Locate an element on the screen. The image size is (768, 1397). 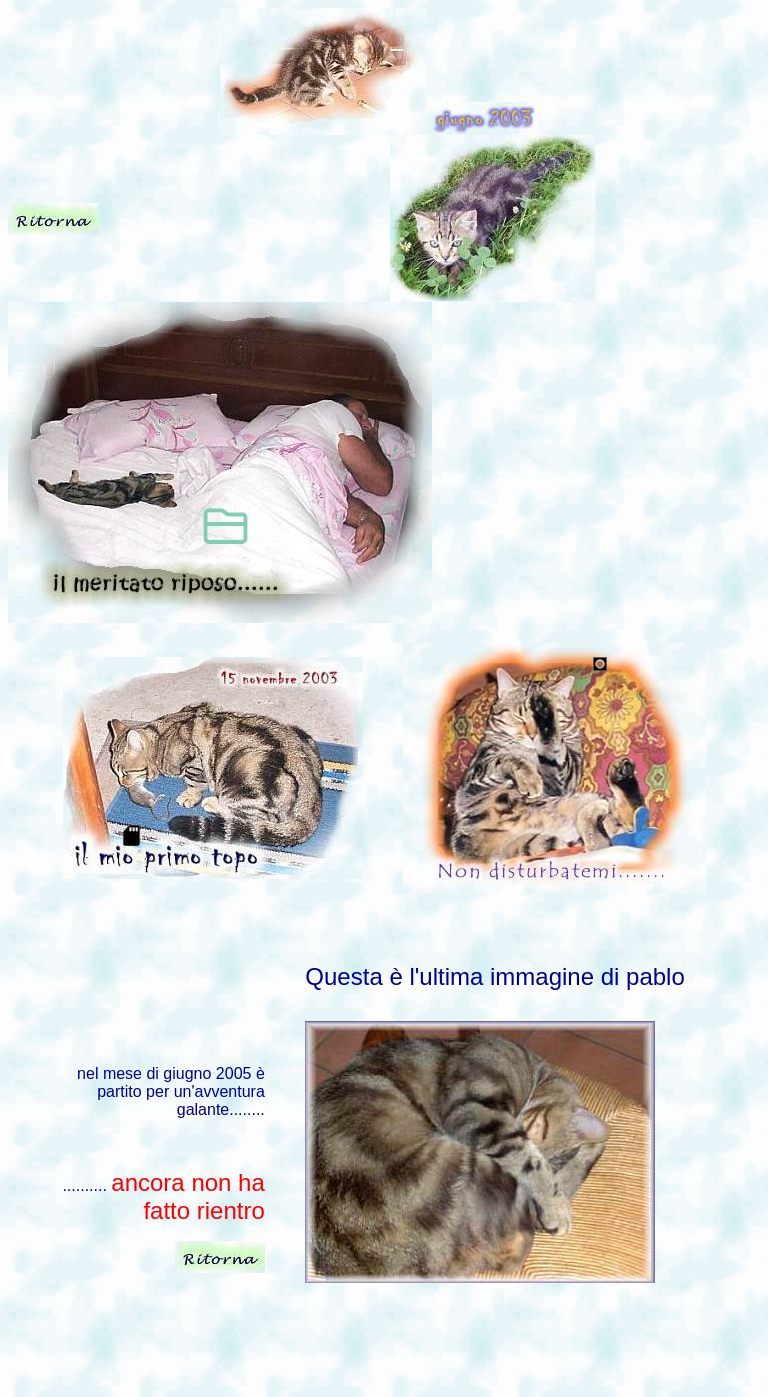
access heating, ventilation, and air conditioning controls is located at coordinates (600, 664).